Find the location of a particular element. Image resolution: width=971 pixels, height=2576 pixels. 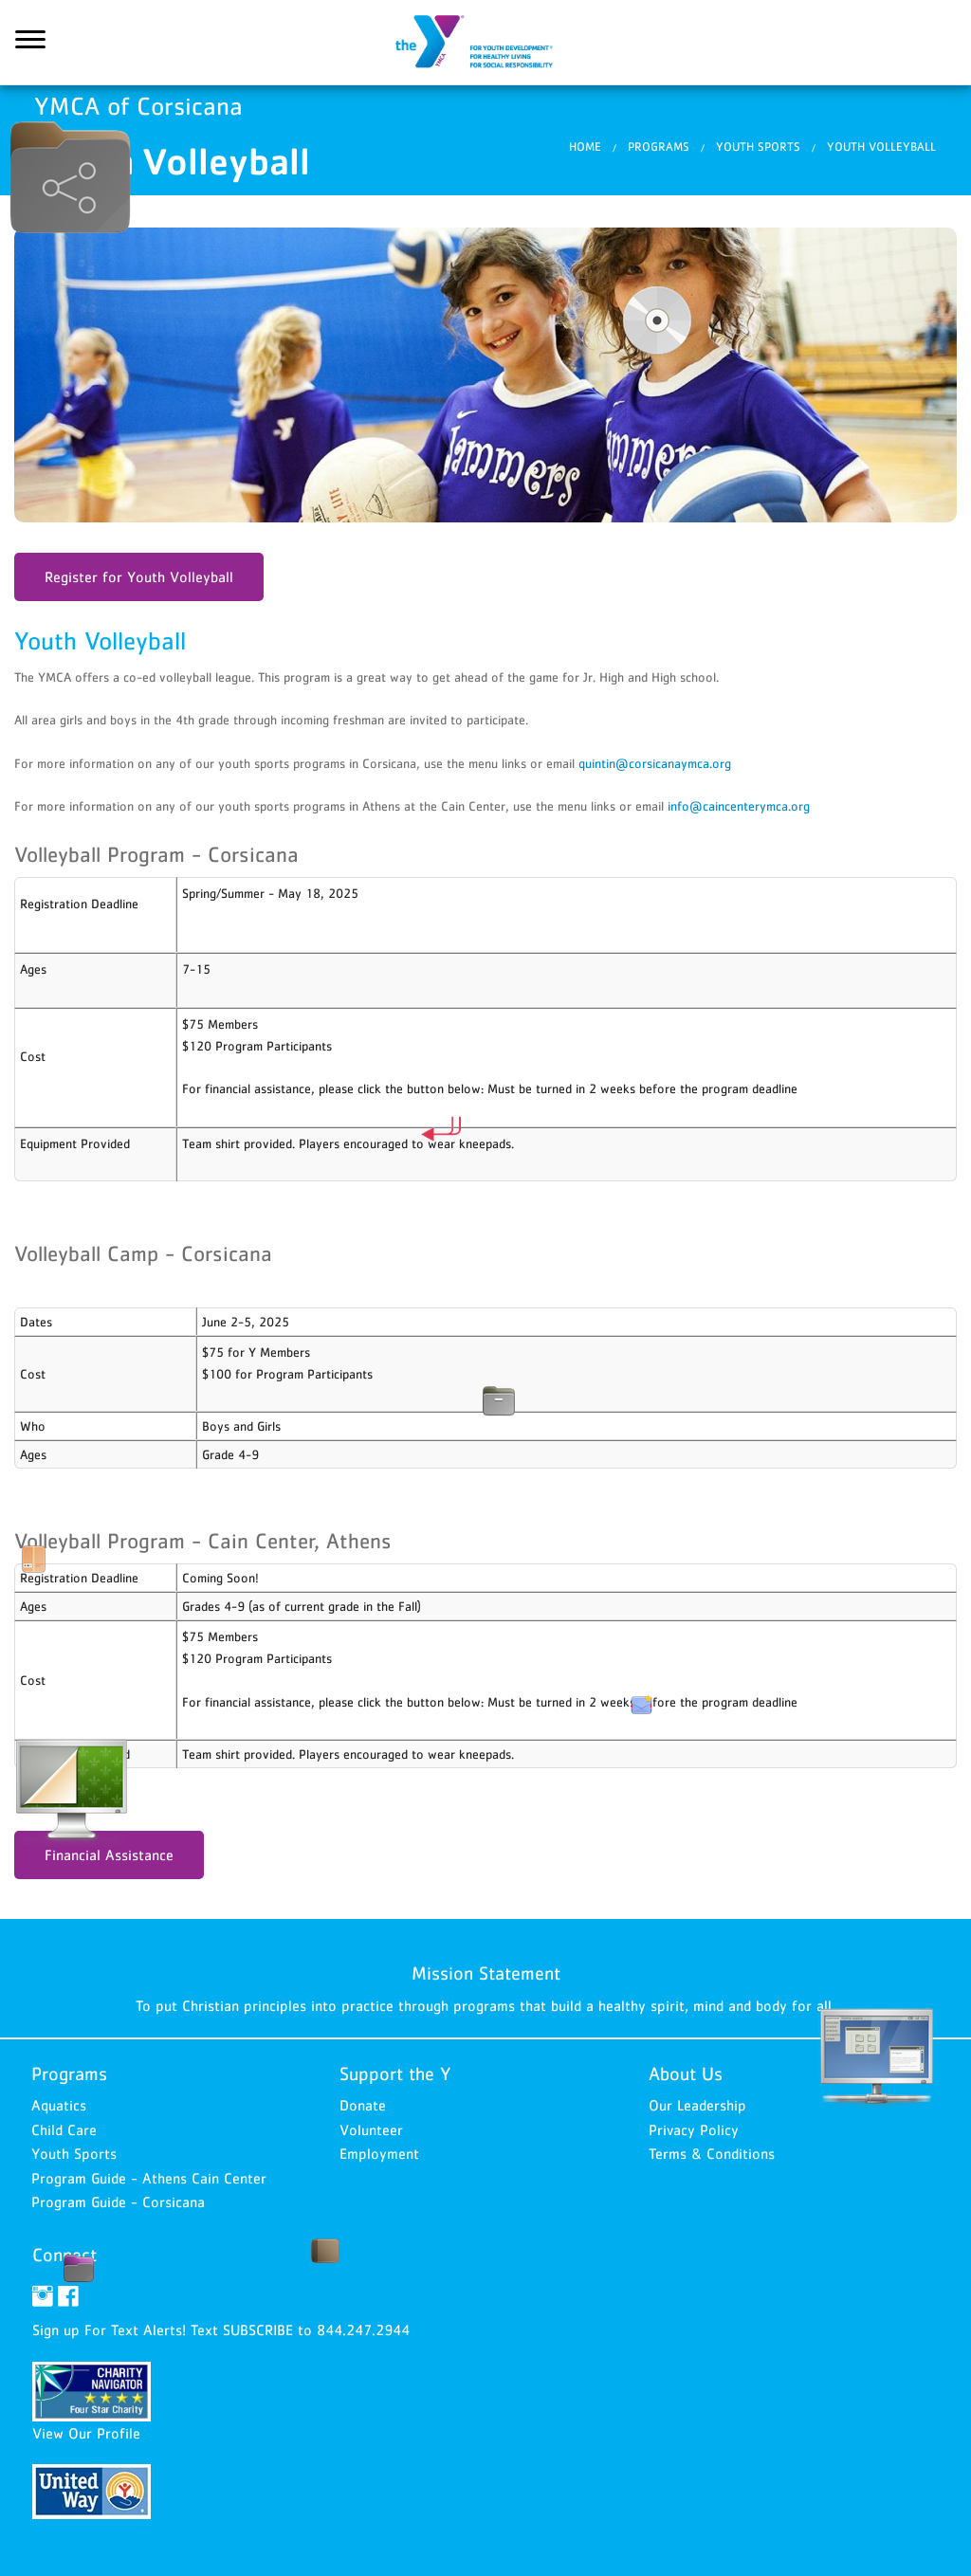

access your public shared files folder is located at coordinates (70, 177).